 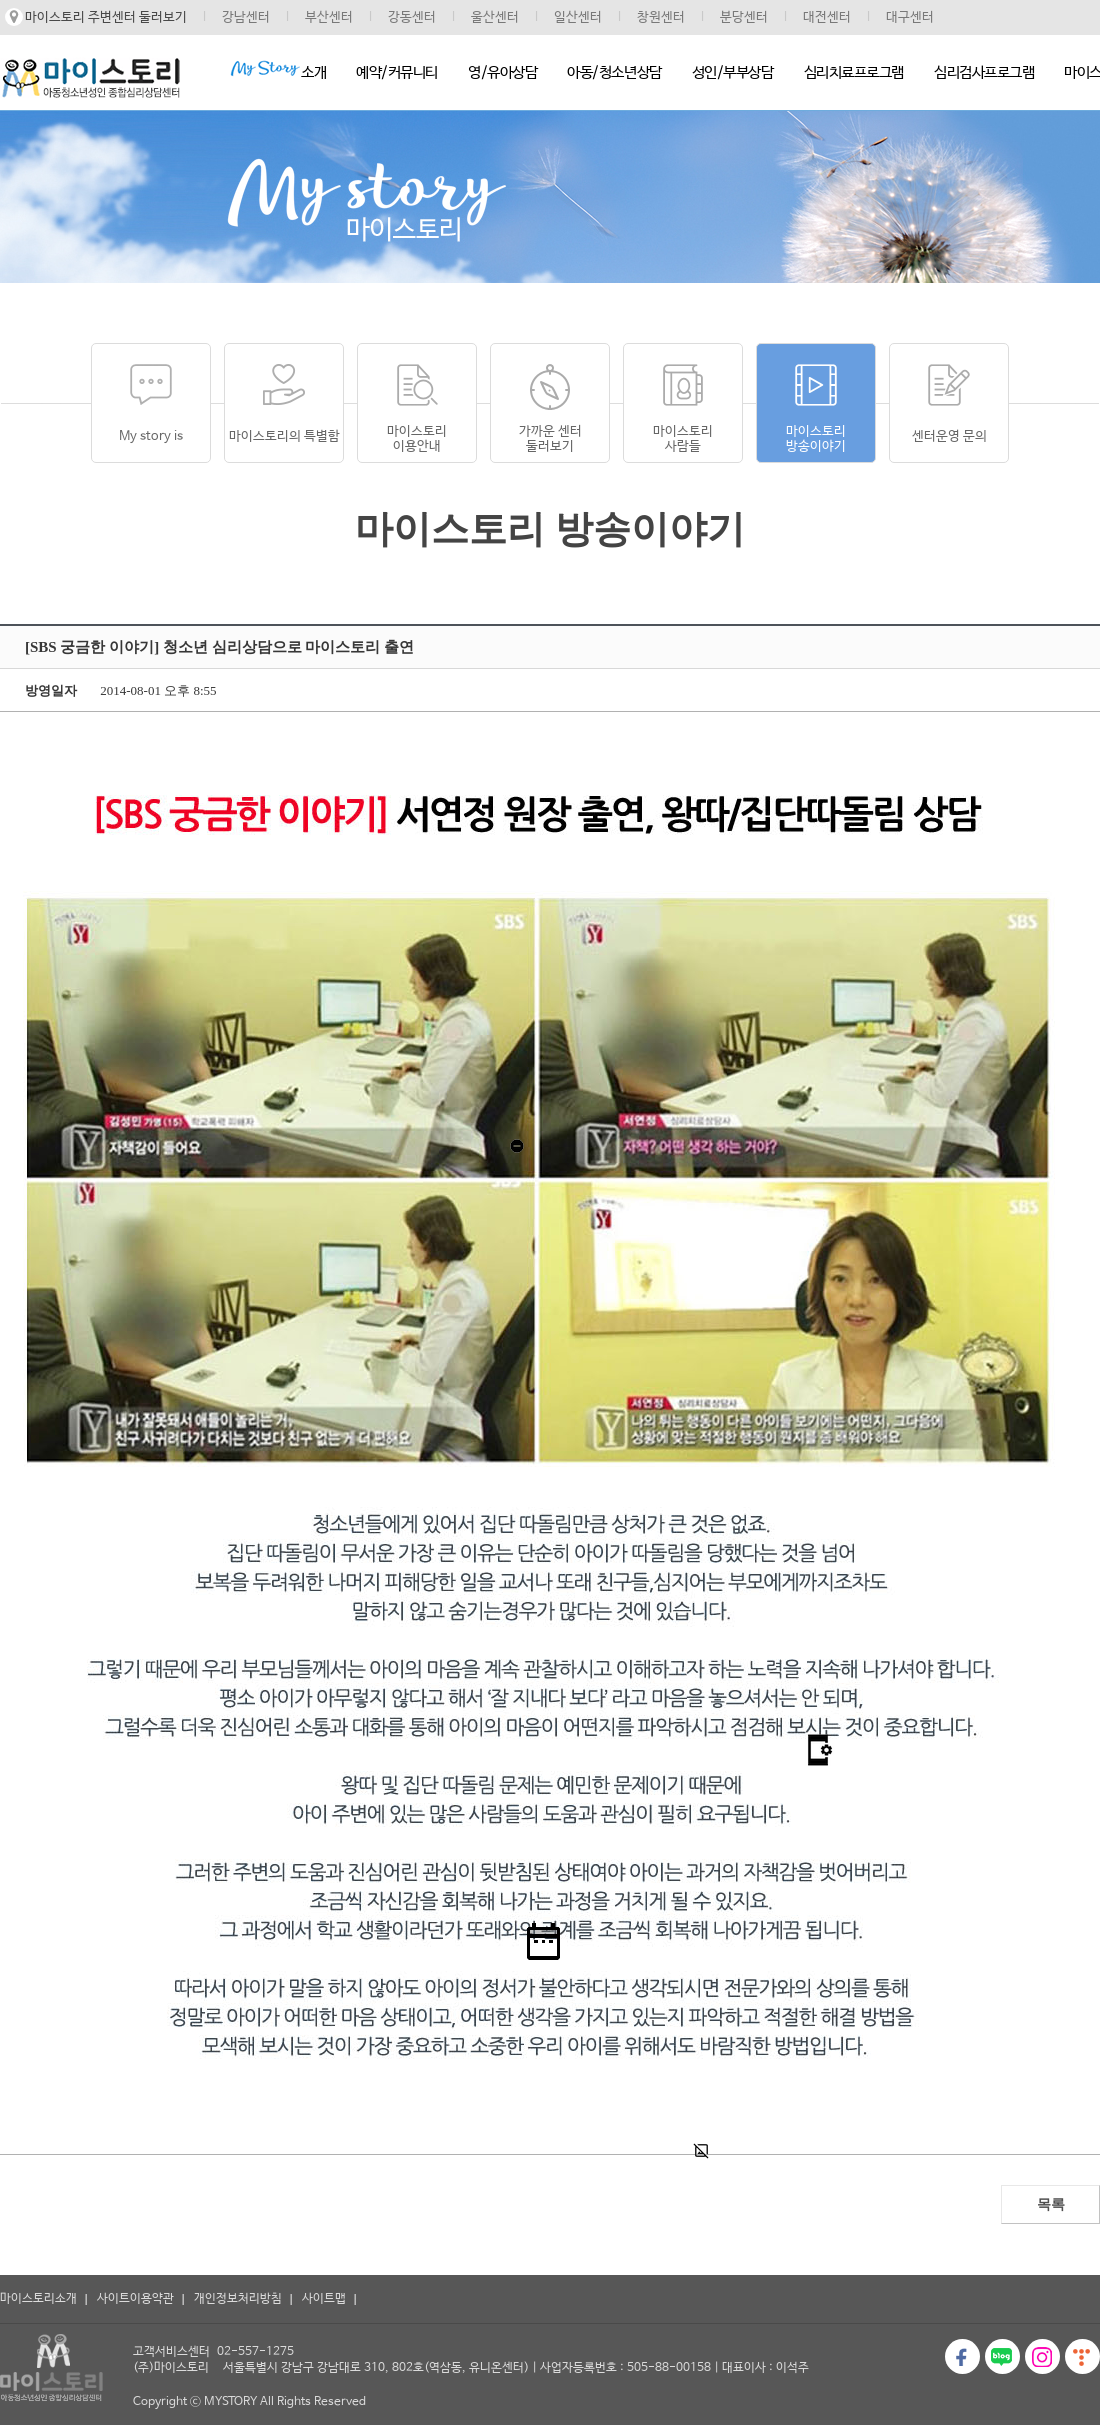 I want to click on select a date range, so click(x=543, y=1941).